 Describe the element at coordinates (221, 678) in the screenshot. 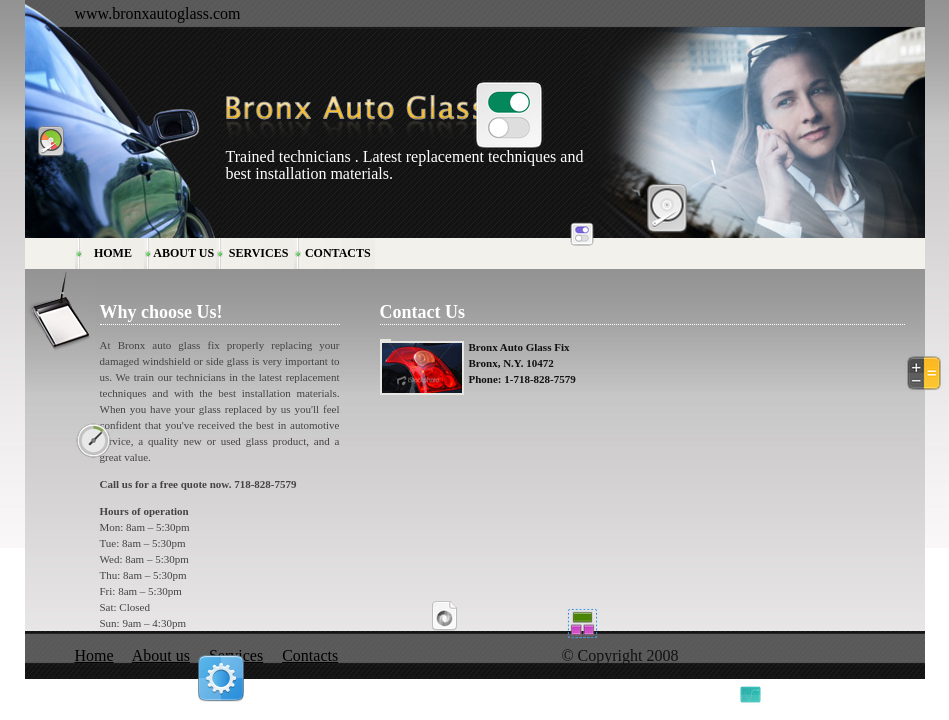

I see `access system application settings` at that location.